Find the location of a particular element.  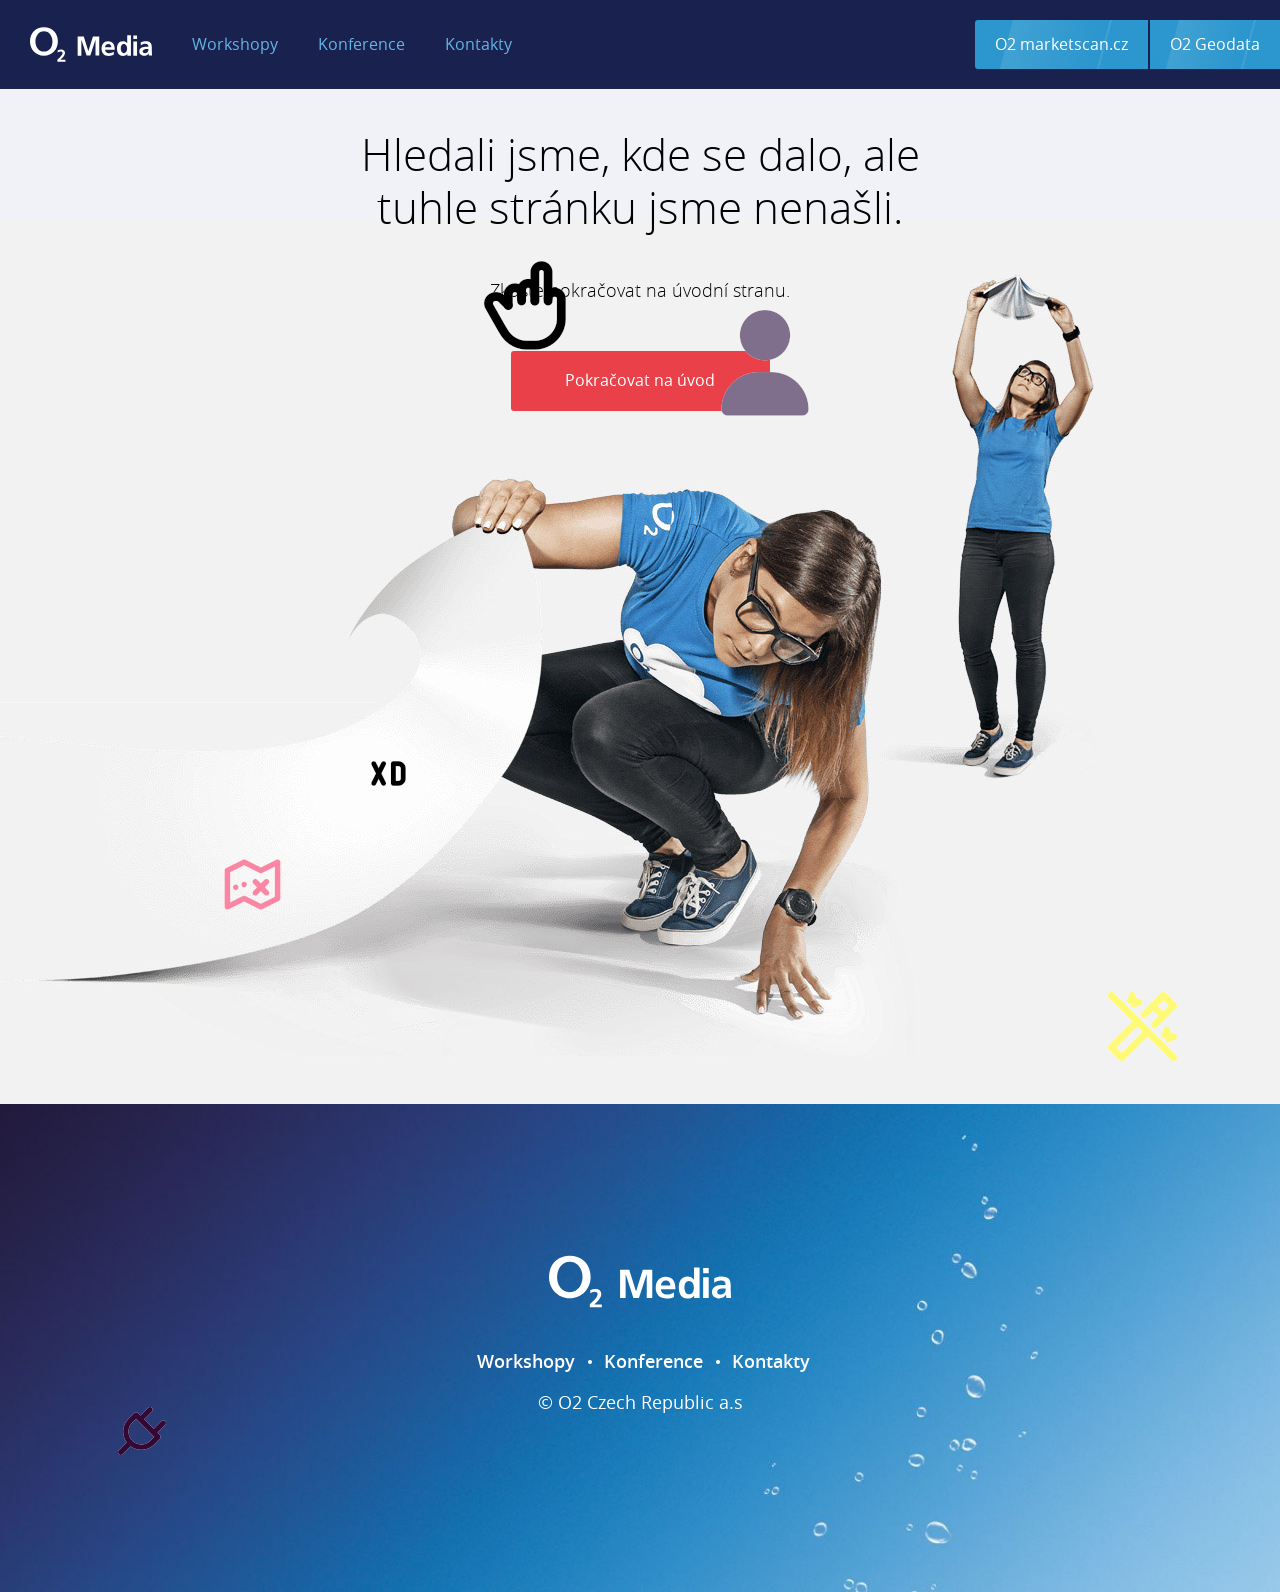

open Adobe XD design file is located at coordinates (388, 773).